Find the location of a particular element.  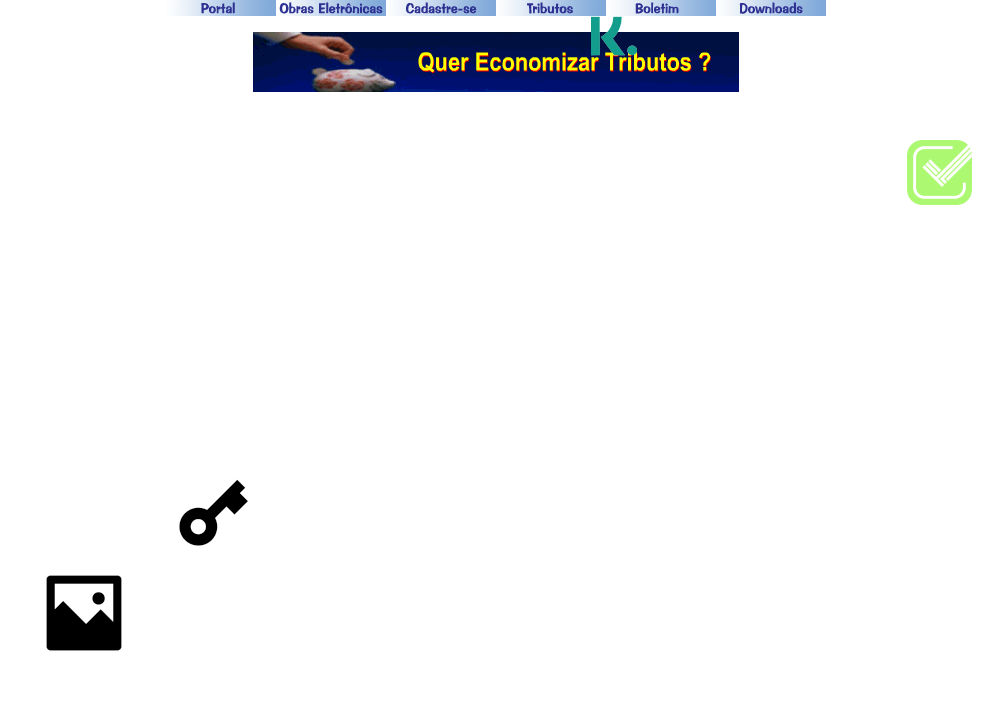

pay with Klarna at checkout is located at coordinates (614, 36).